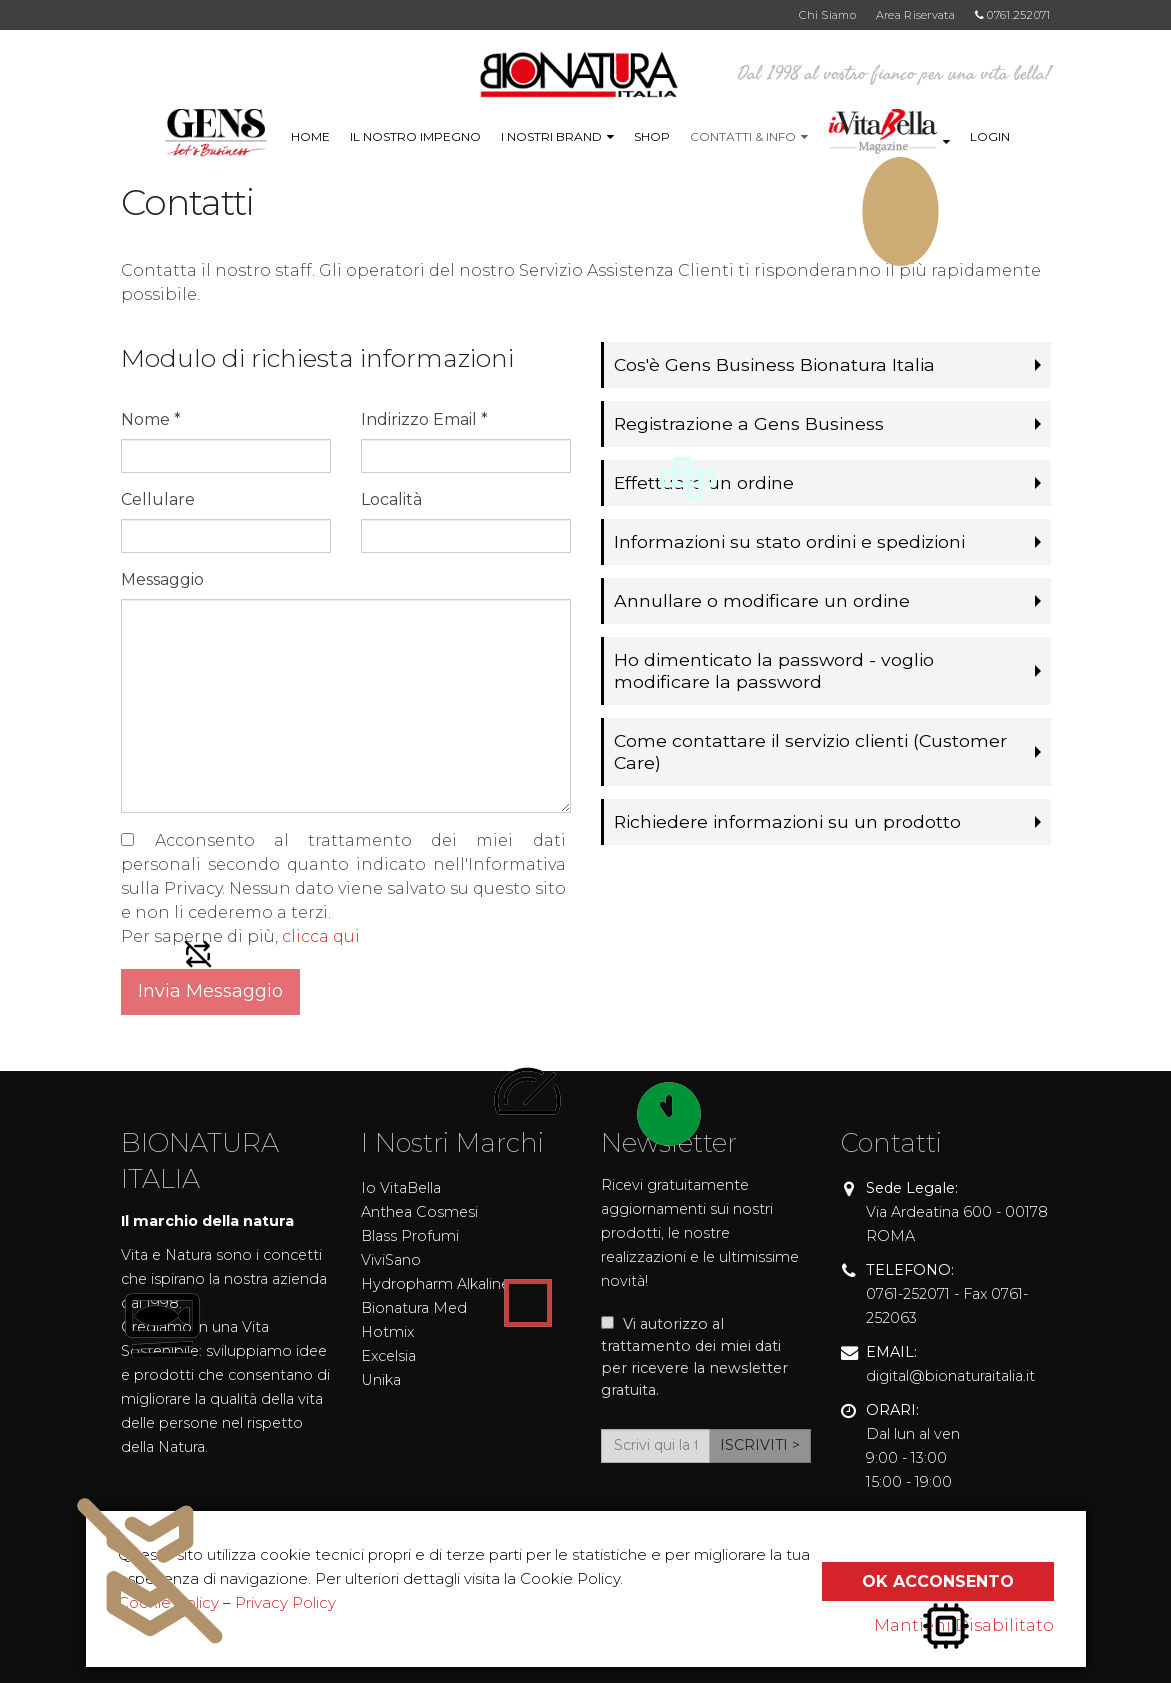 This screenshot has width=1171, height=1683. I want to click on indicates a filled or selected state, so click(900, 211).